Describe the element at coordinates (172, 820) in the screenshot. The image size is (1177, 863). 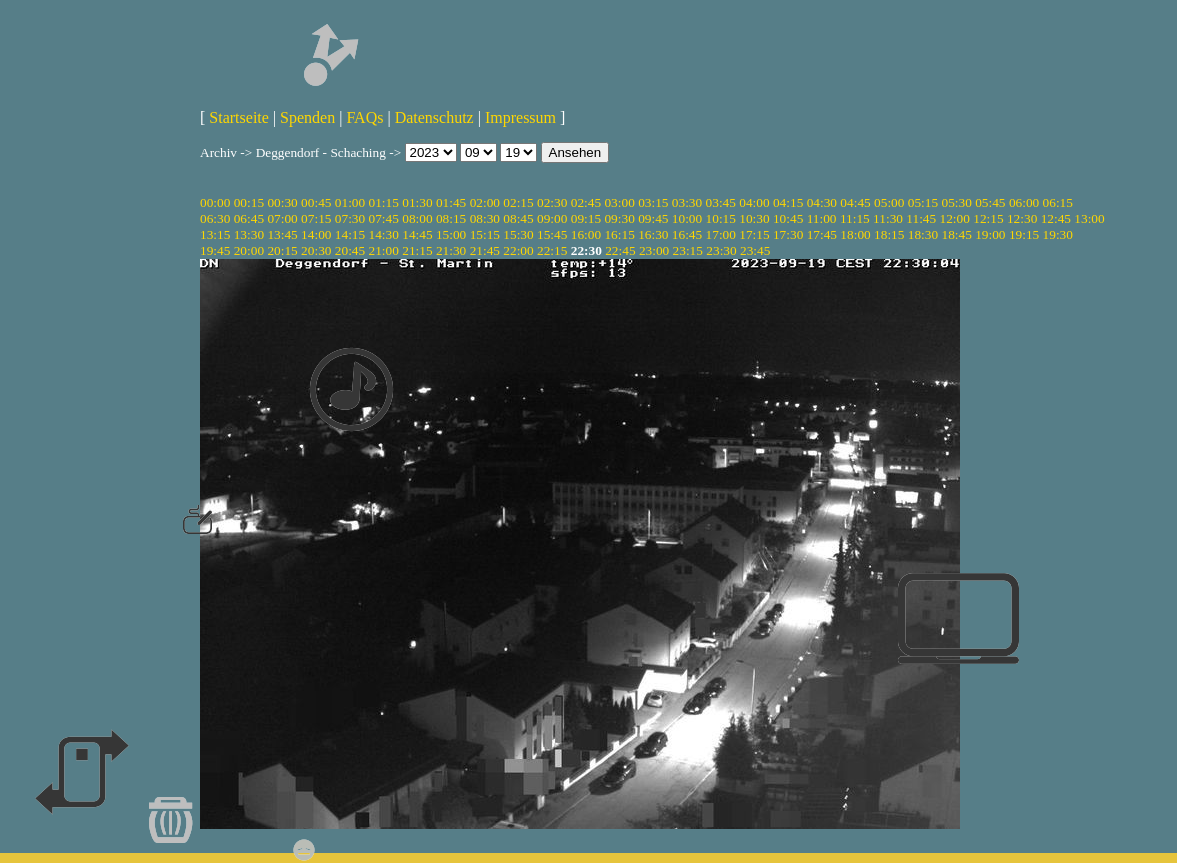
I see `indicates trash bin contains deleted items` at that location.